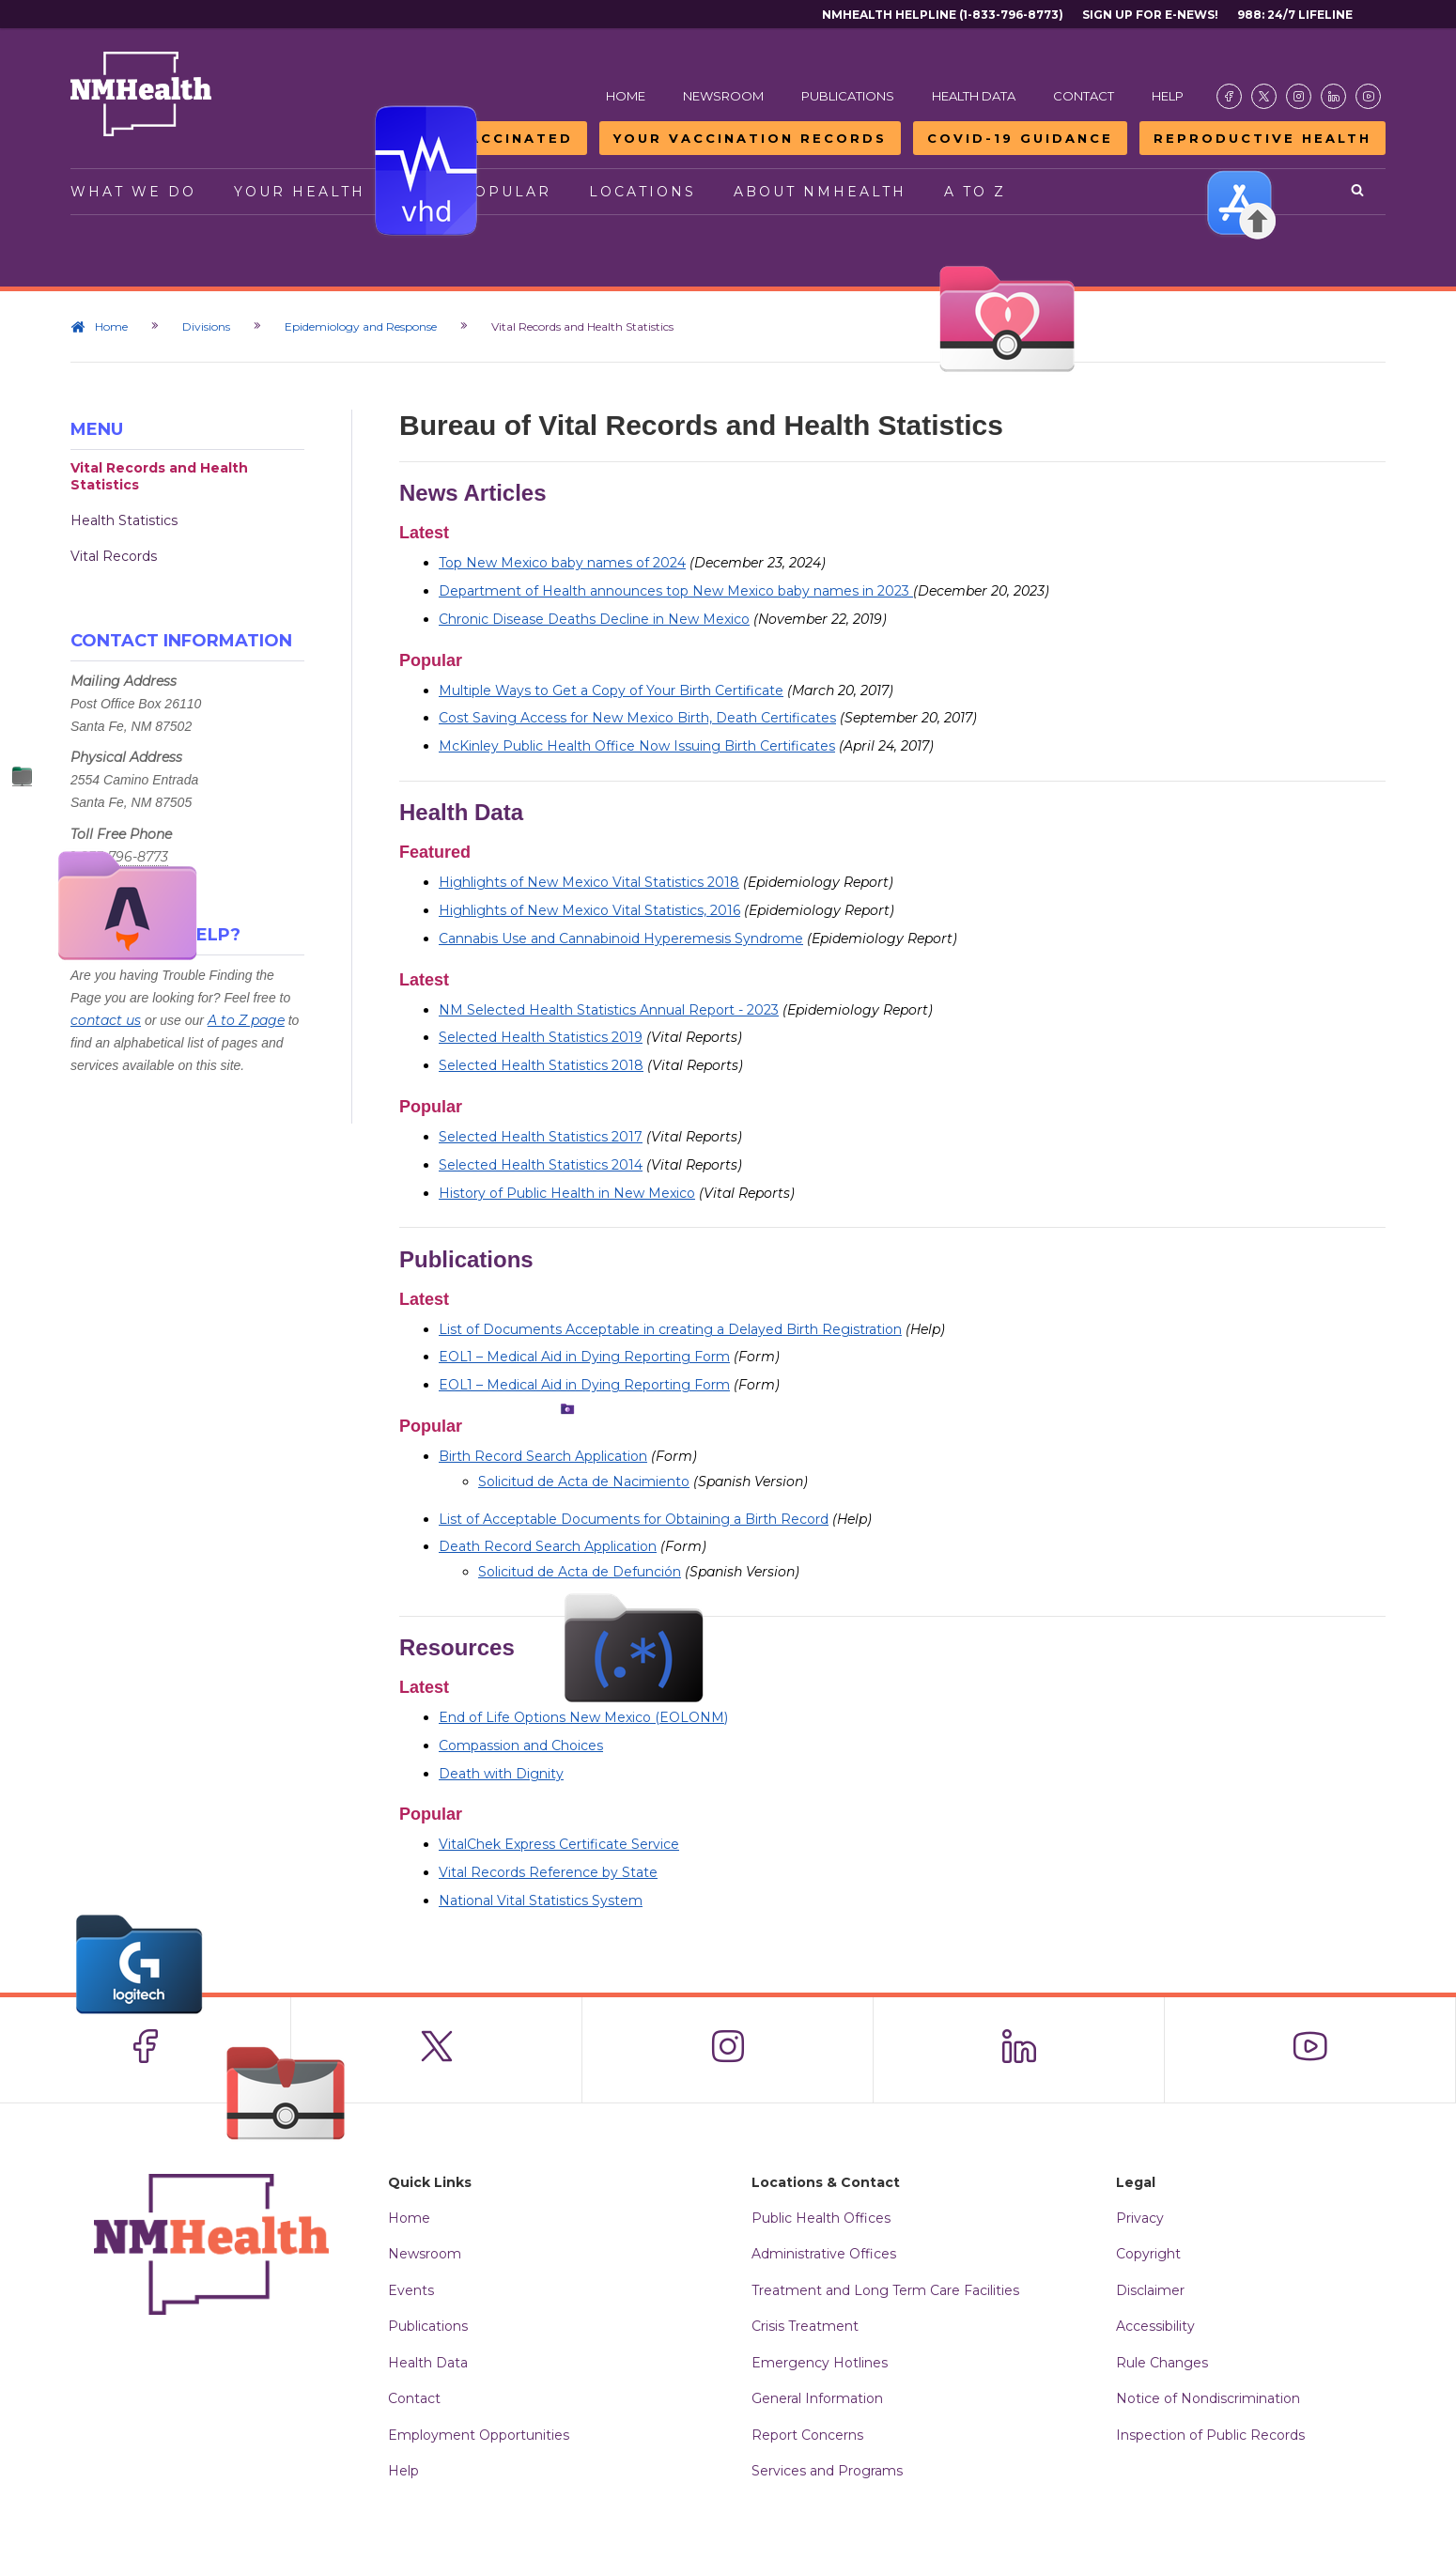 This screenshot has width=1456, height=2560. What do you see at coordinates (1006, 322) in the screenshot?
I see `open pokémon love ball themed folder` at bounding box center [1006, 322].